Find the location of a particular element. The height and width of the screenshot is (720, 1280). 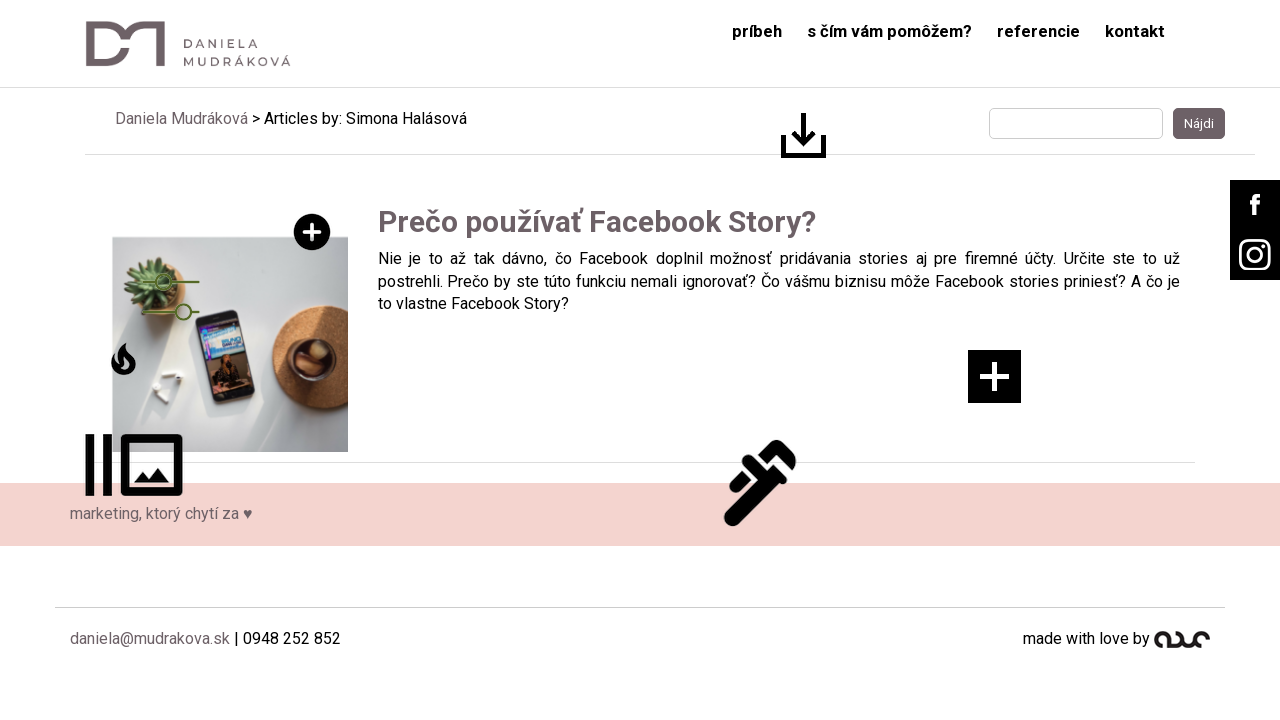

access plumbing services is located at coordinates (760, 483).